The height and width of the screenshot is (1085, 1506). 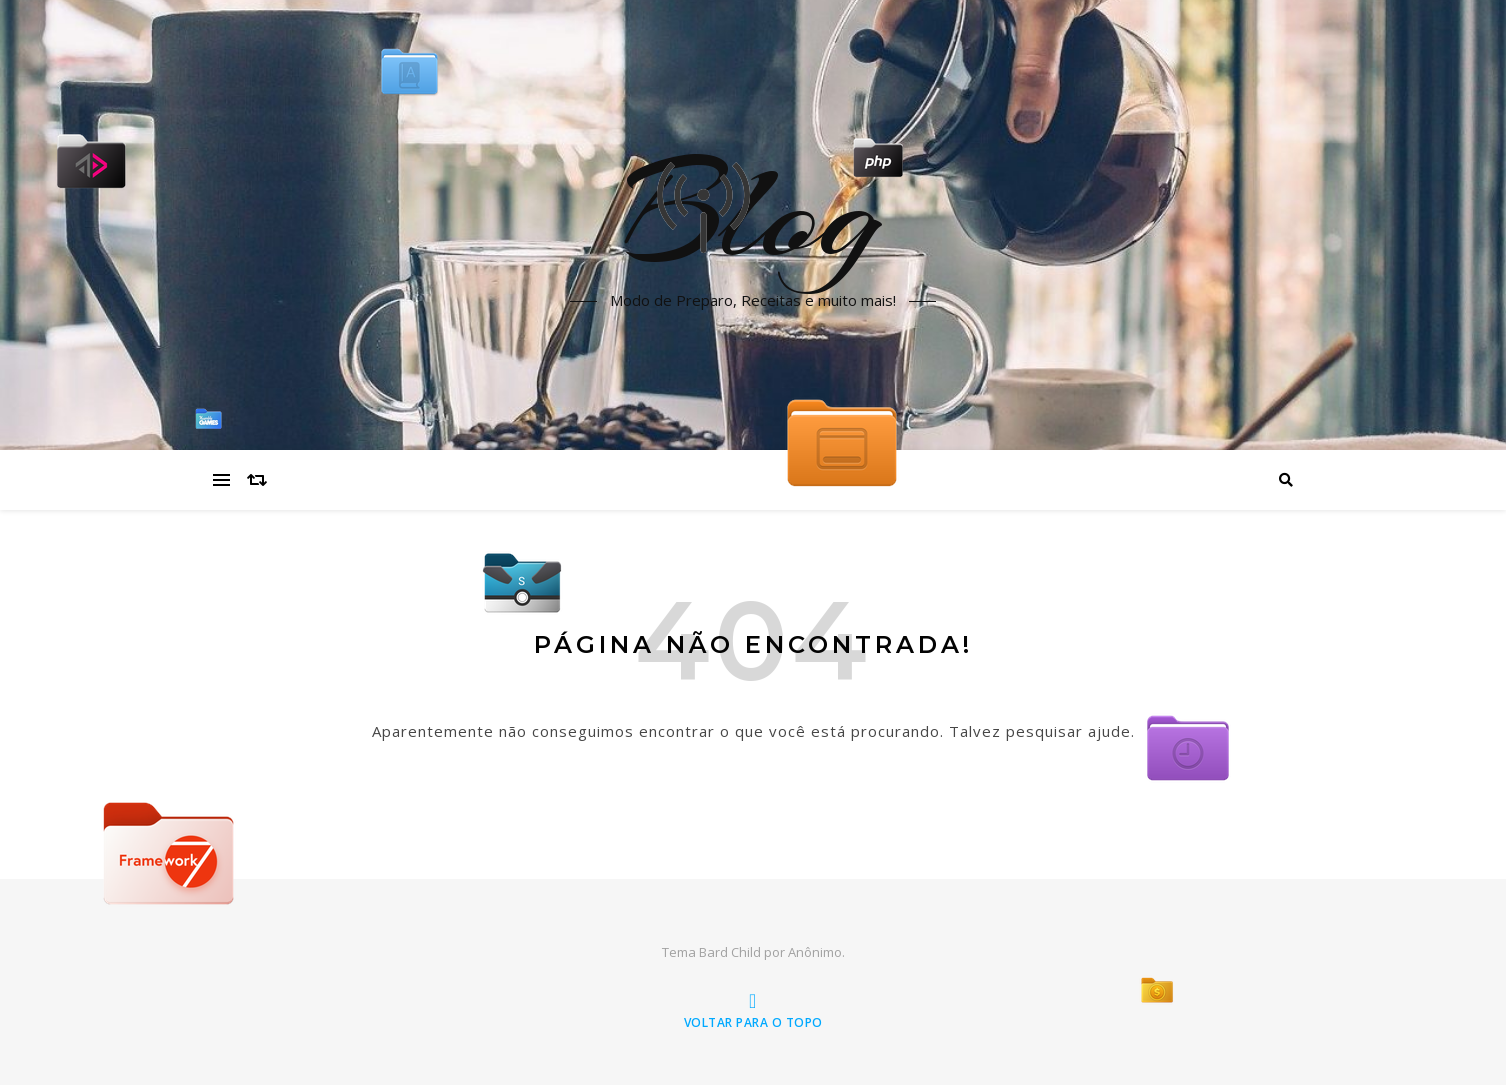 What do you see at coordinates (1157, 991) in the screenshot?
I see `open folder containing financial documents` at bounding box center [1157, 991].